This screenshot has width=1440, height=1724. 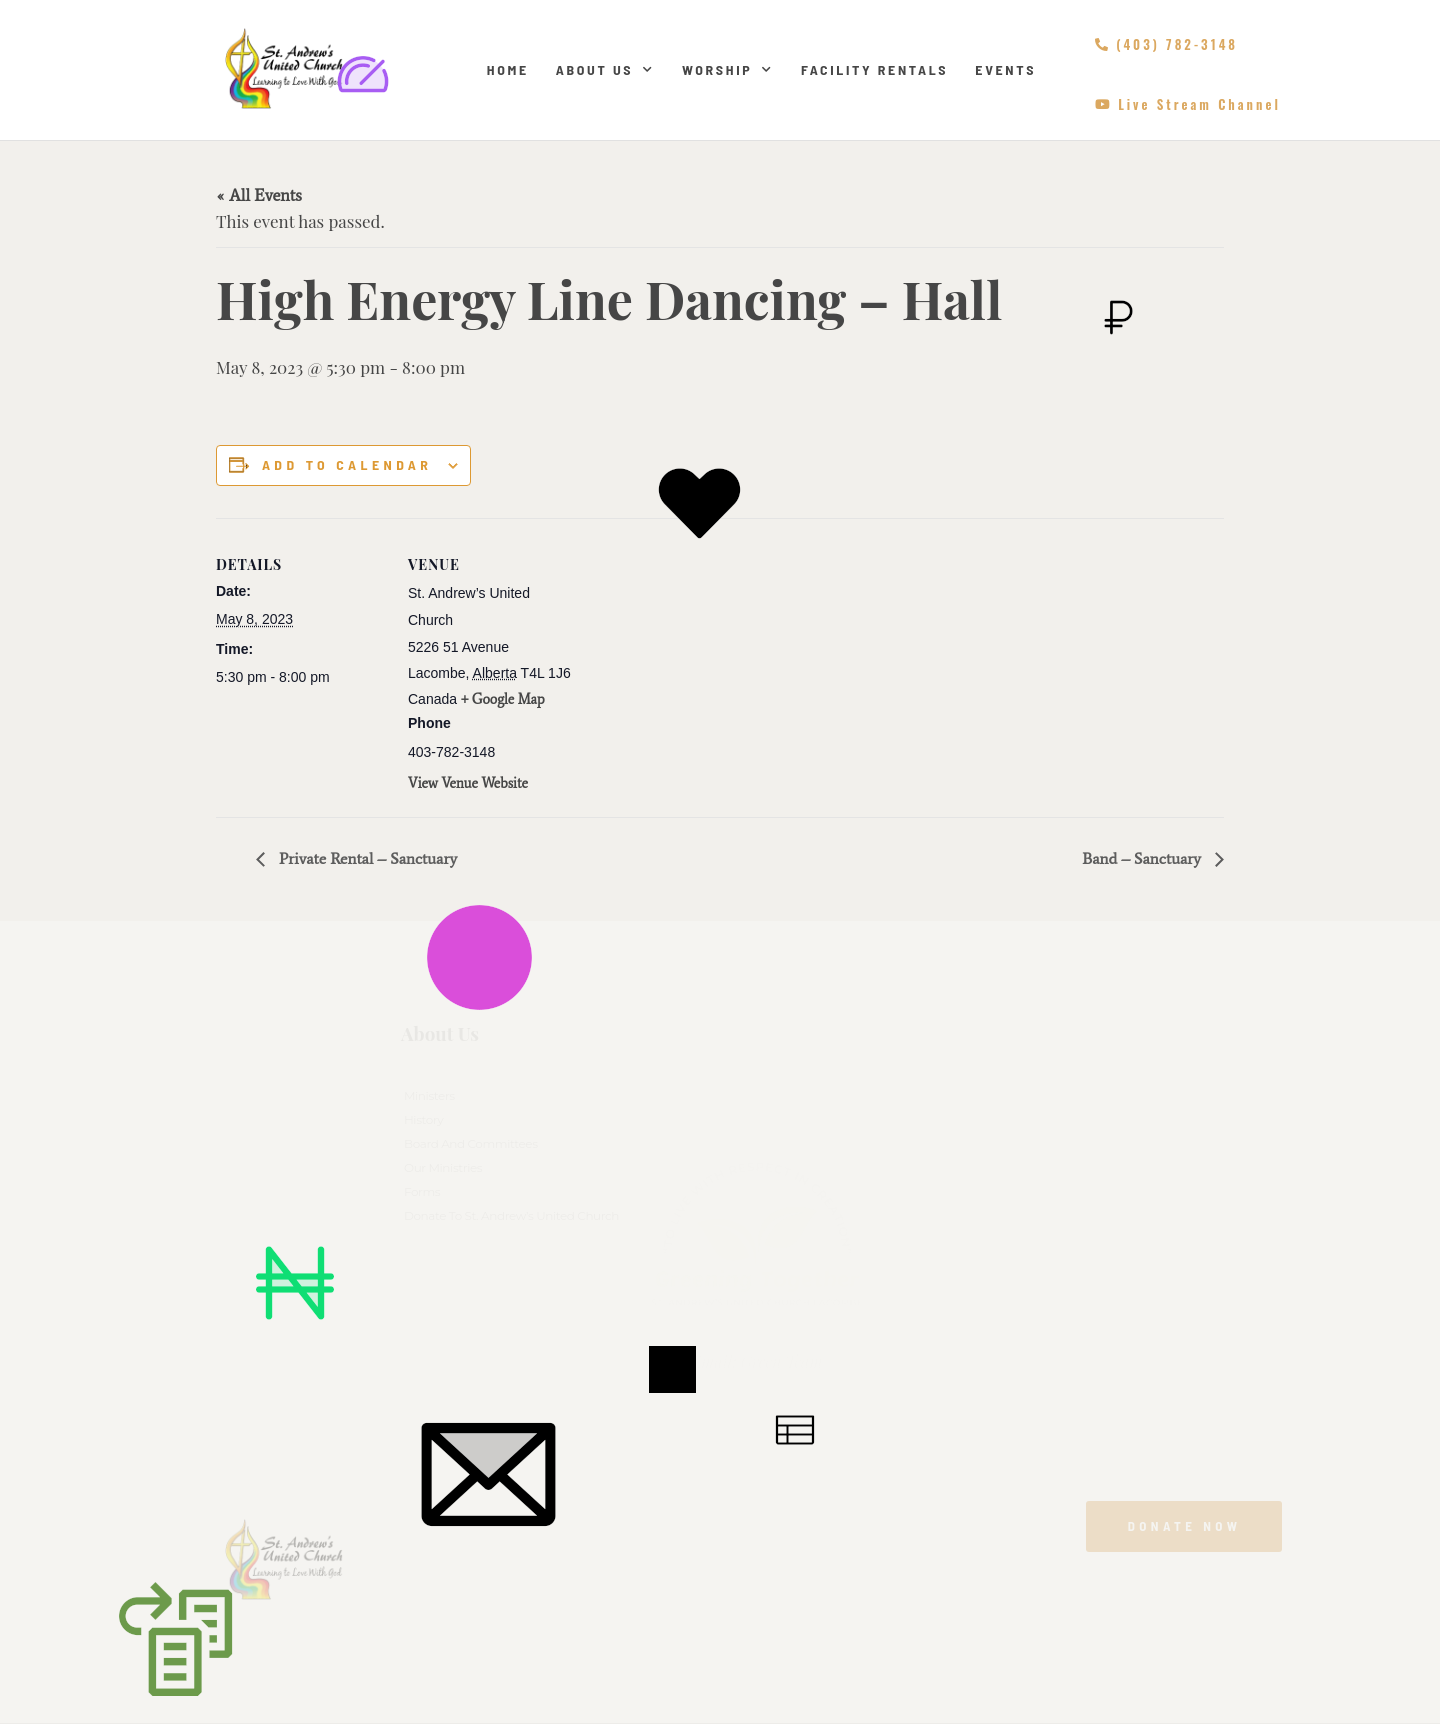 What do you see at coordinates (176, 1639) in the screenshot?
I see `find all references to a symbol or variable` at bounding box center [176, 1639].